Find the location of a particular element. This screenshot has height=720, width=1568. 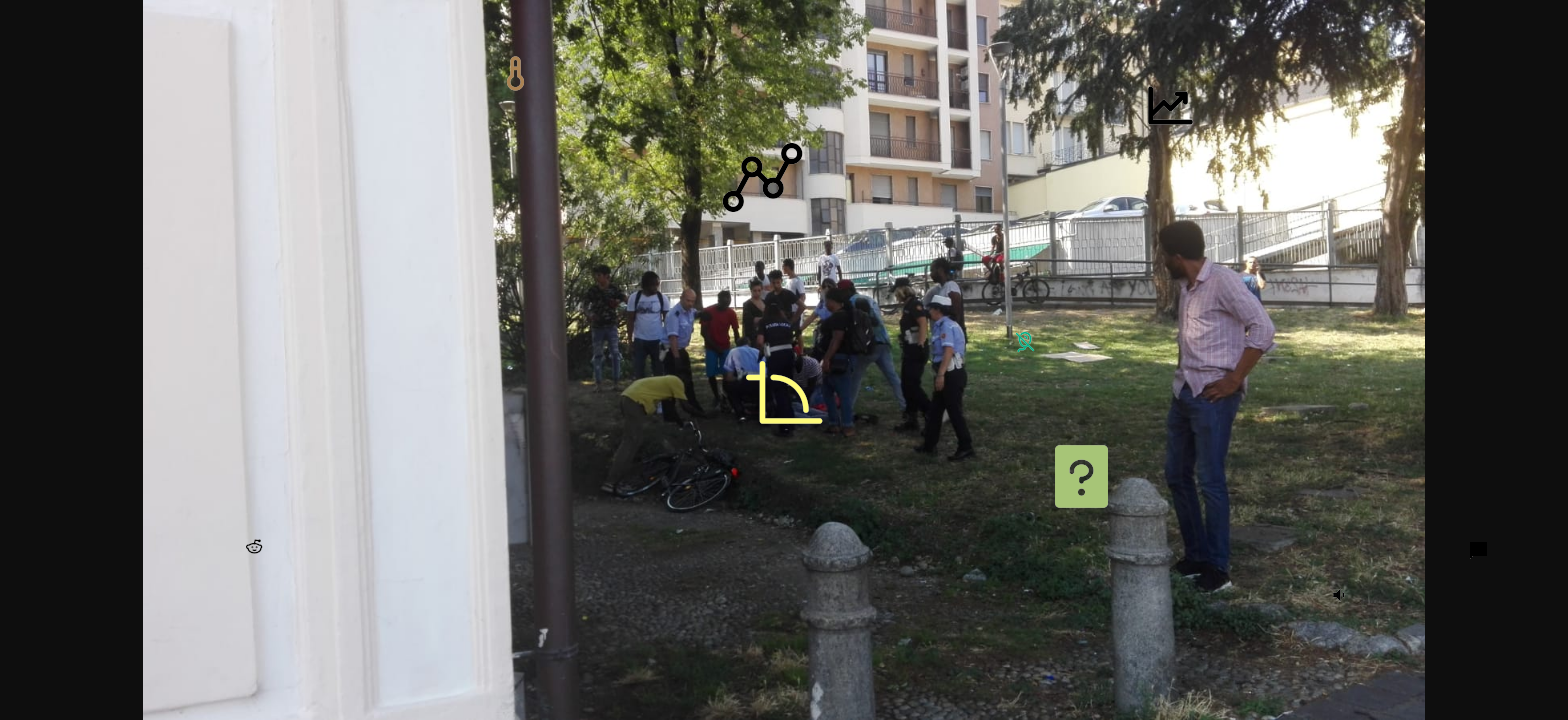

open a chat or messaging feature is located at coordinates (1478, 550).